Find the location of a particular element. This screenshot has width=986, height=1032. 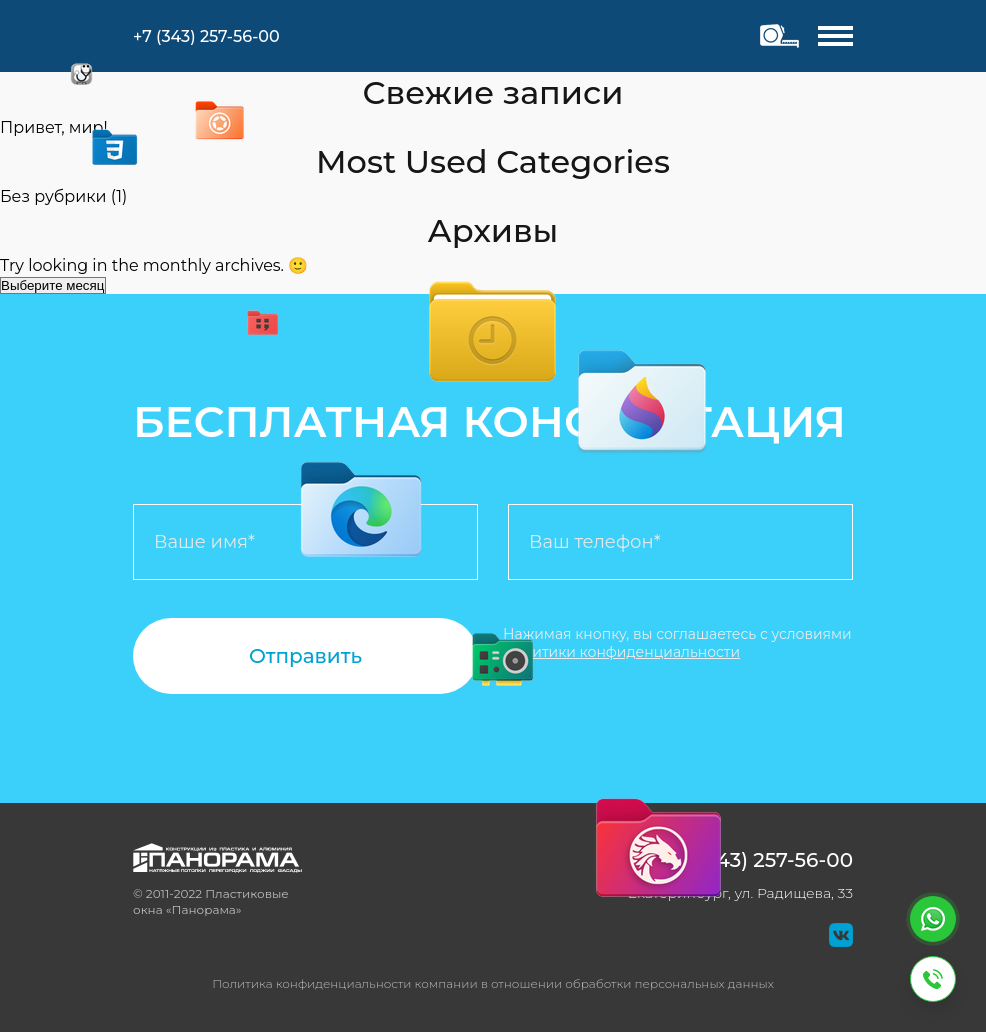

open folder containing microsoft edge files is located at coordinates (360, 512).